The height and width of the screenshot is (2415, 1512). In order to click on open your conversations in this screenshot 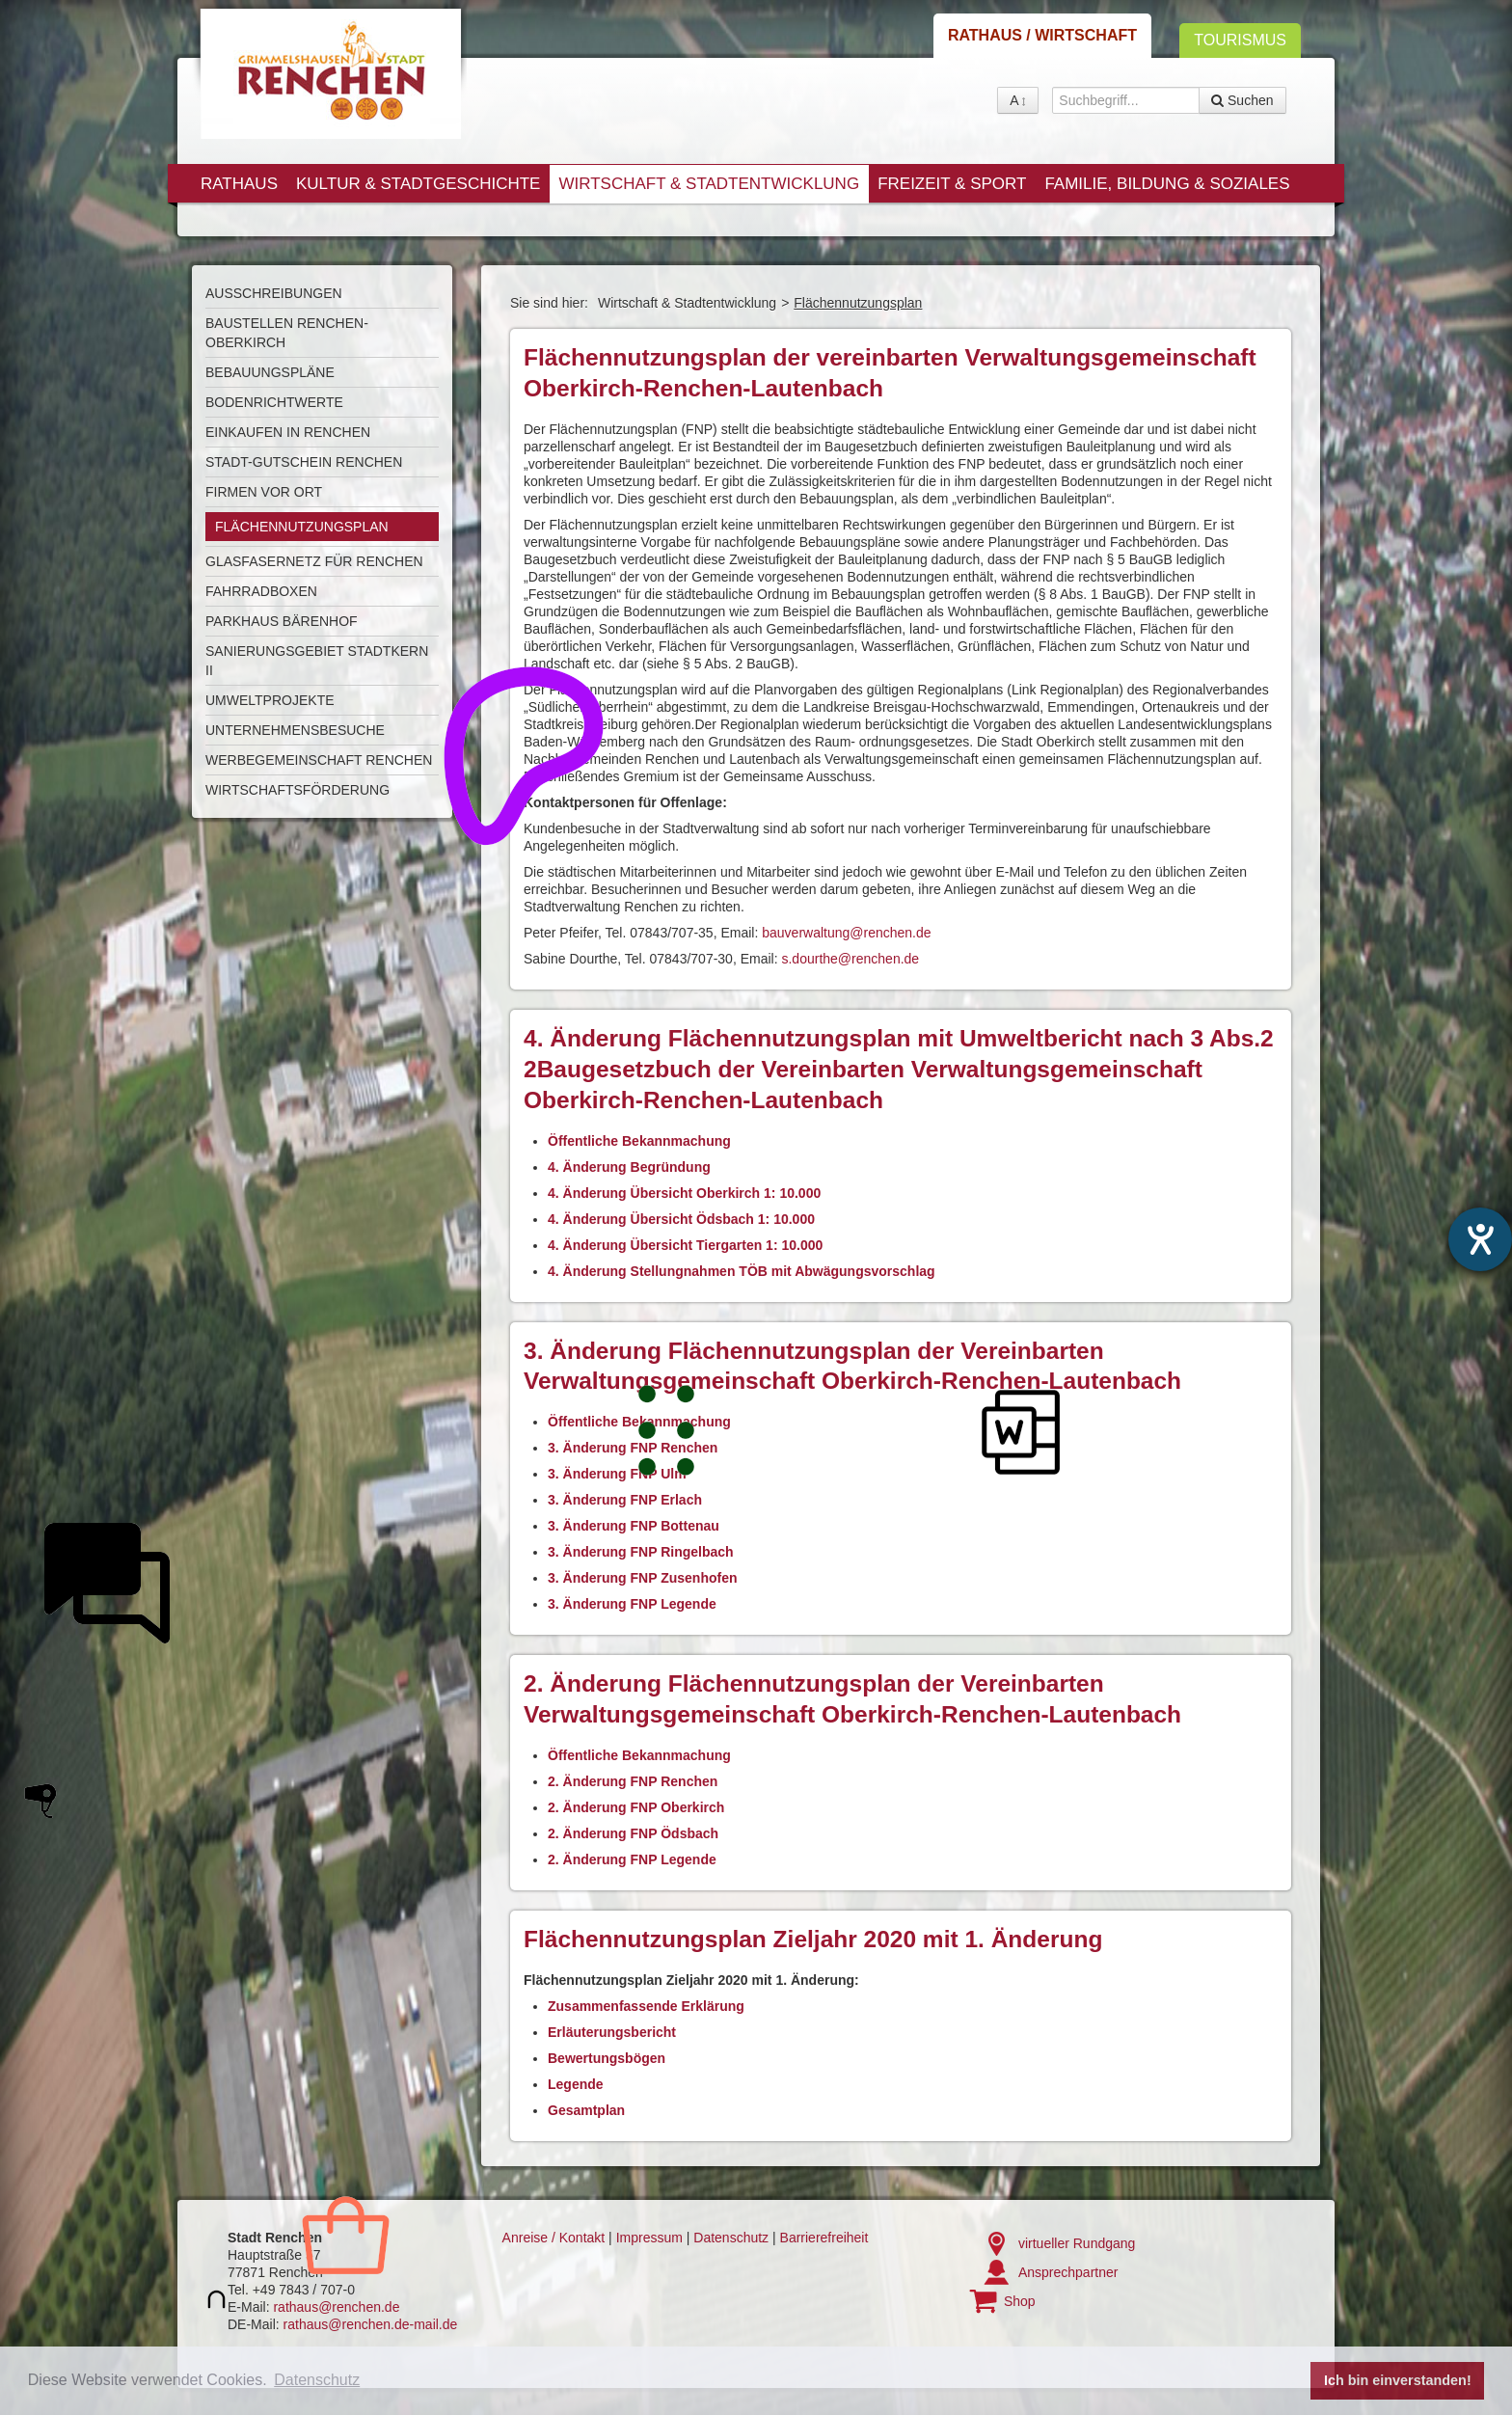, I will do `click(107, 1581)`.